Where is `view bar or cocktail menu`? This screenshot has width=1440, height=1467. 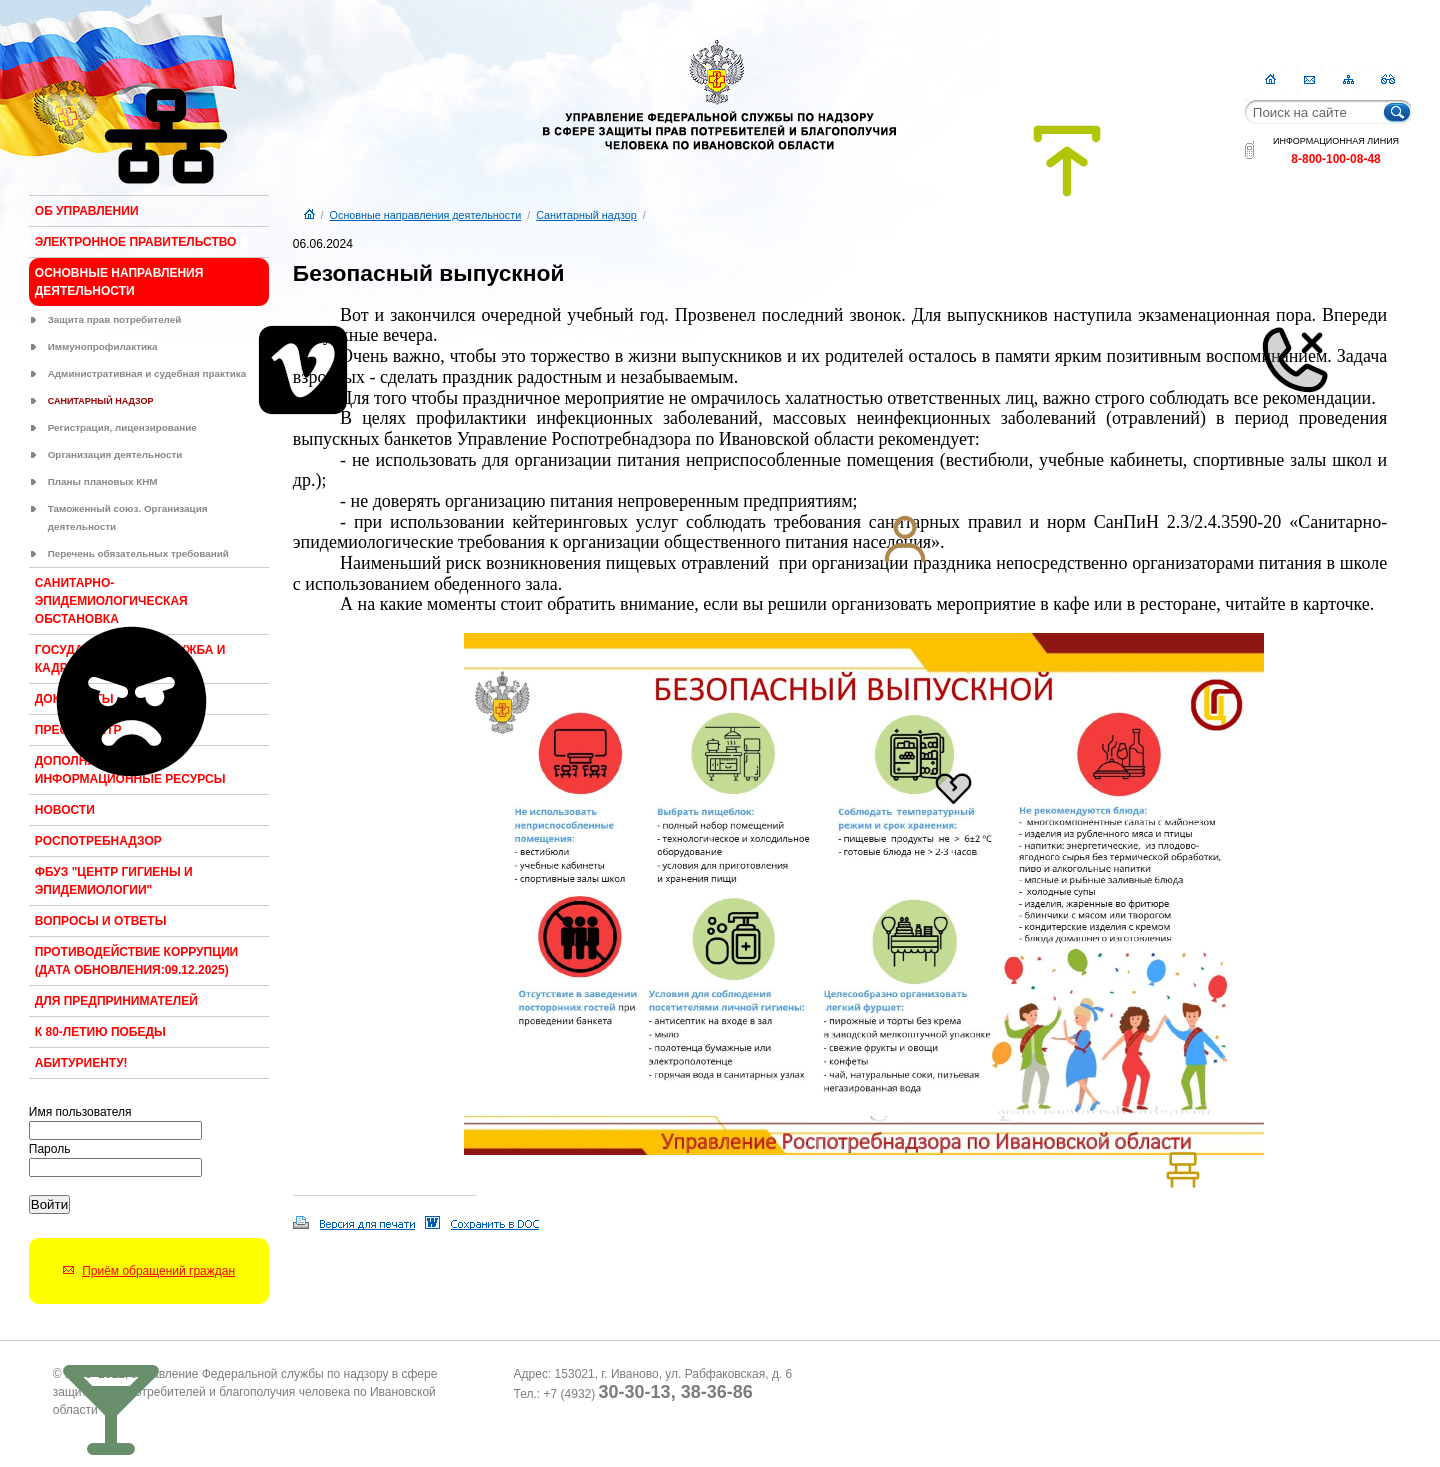 view bar or cocktail menu is located at coordinates (111, 1407).